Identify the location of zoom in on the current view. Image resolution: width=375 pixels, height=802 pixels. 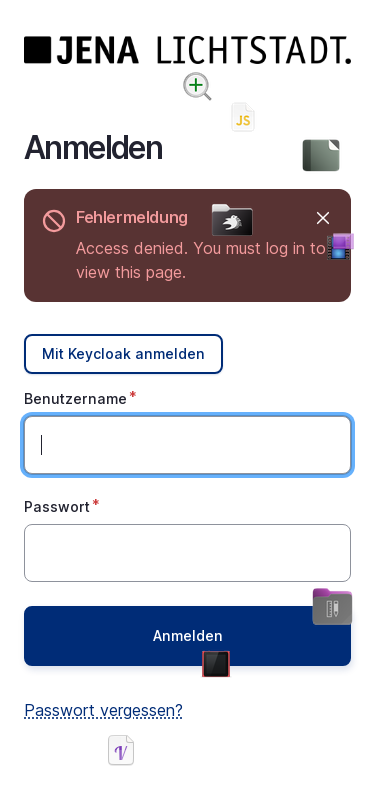
(197, 86).